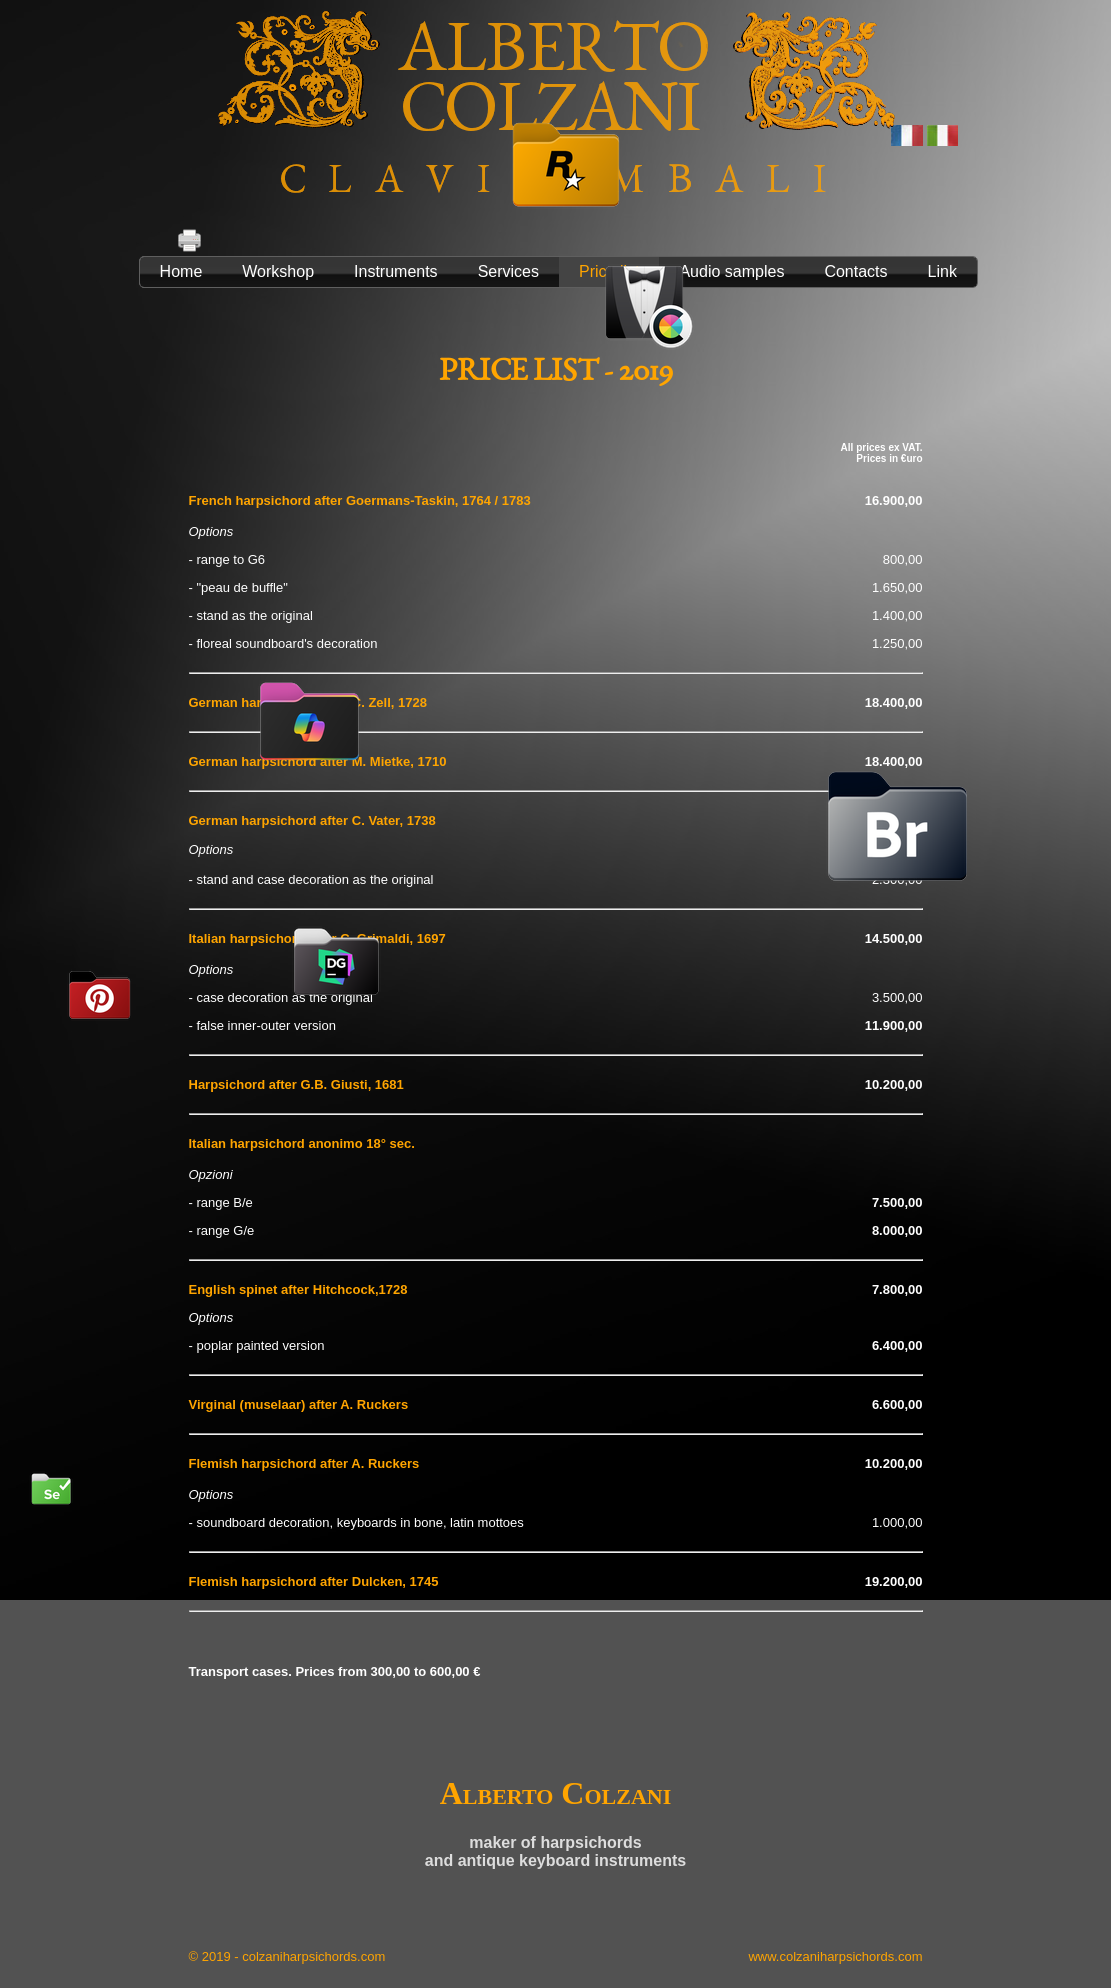 The image size is (1111, 1988). I want to click on open JetBrains DataGrip project folder, so click(336, 964).